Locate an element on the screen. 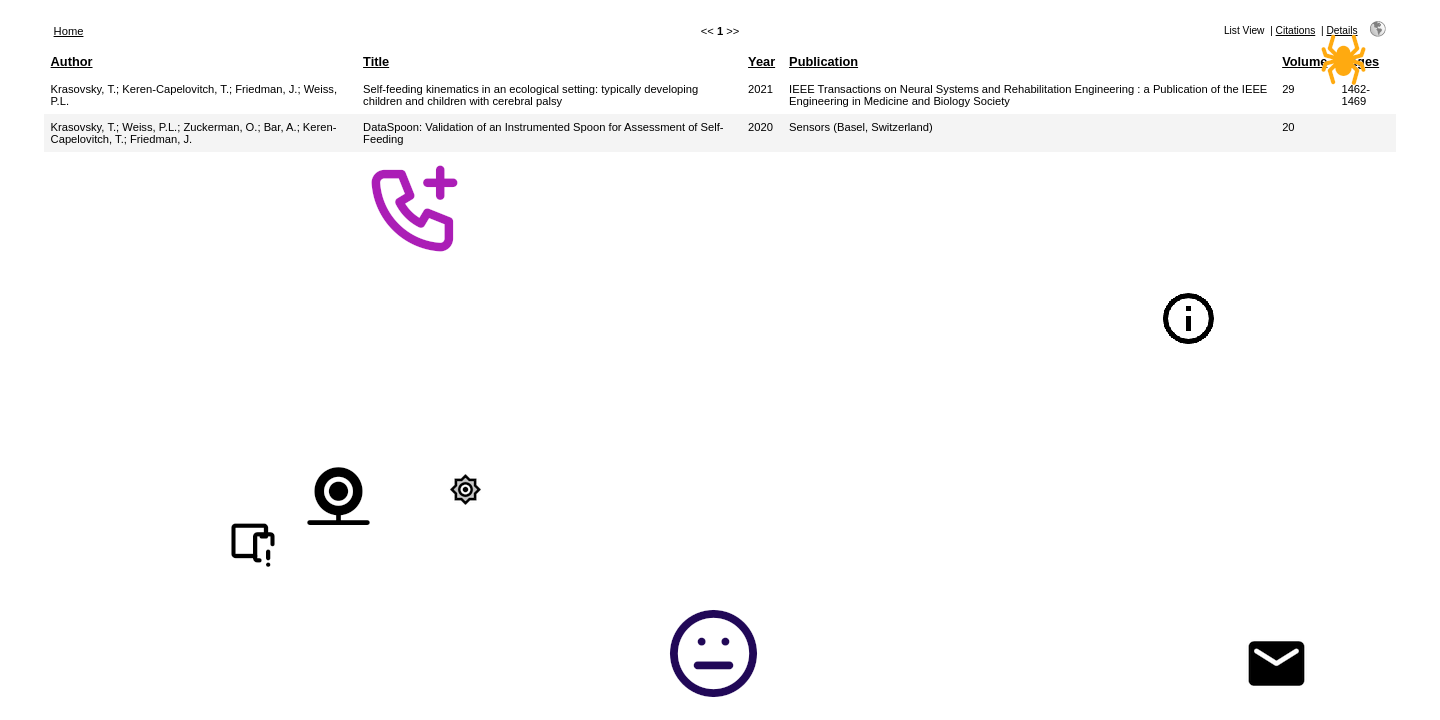 Image resolution: width=1440 pixels, height=720 pixels. enable webcam or video camera is located at coordinates (338, 498).